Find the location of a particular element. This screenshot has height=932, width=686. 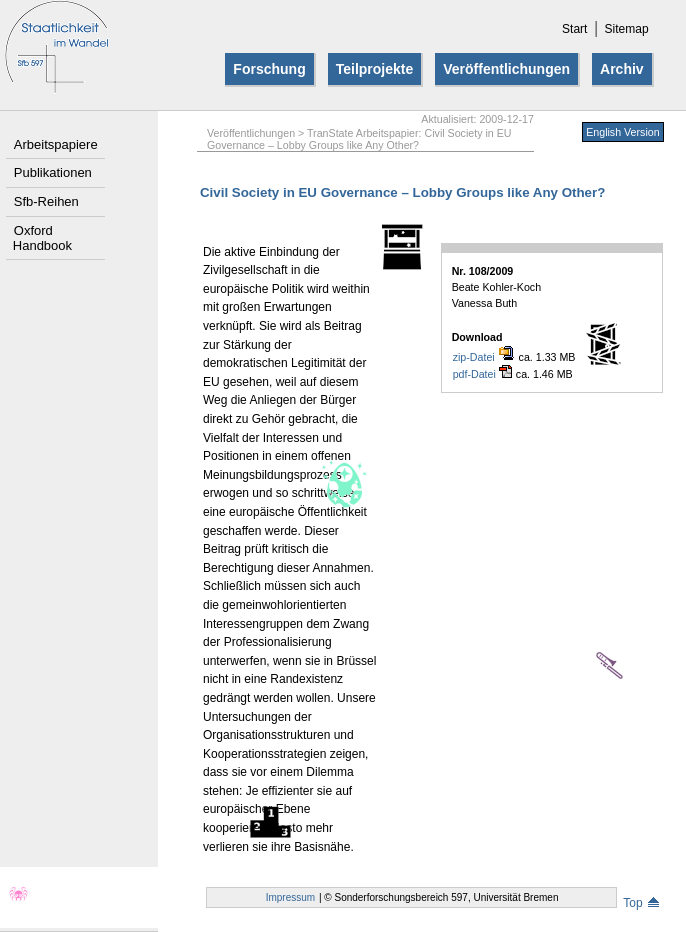

indicates bug or pest-related content in a game is located at coordinates (18, 894).